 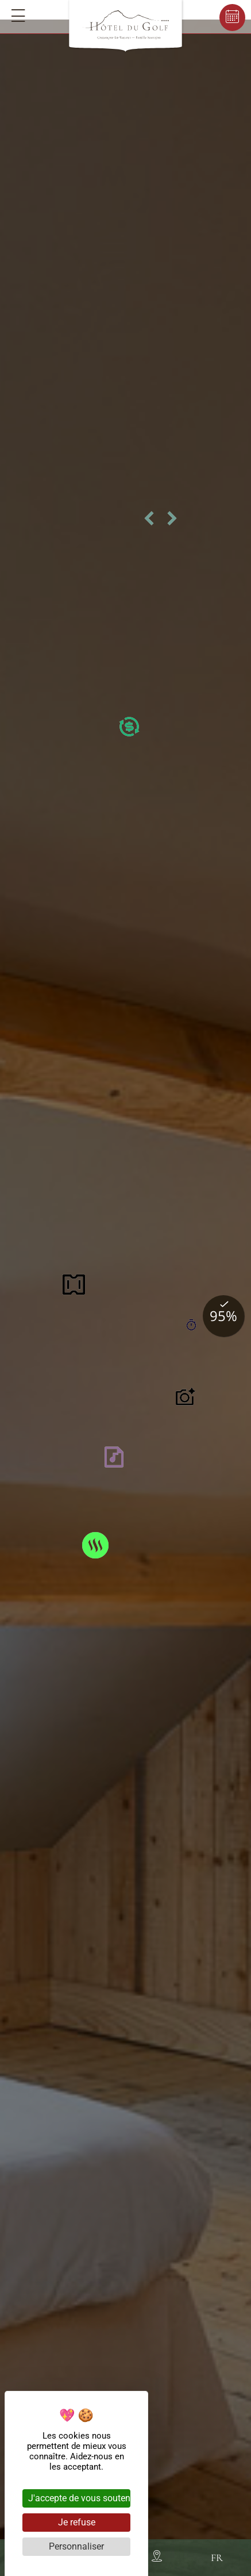 I want to click on currency exchange or conversion, so click(x=129, y=727).